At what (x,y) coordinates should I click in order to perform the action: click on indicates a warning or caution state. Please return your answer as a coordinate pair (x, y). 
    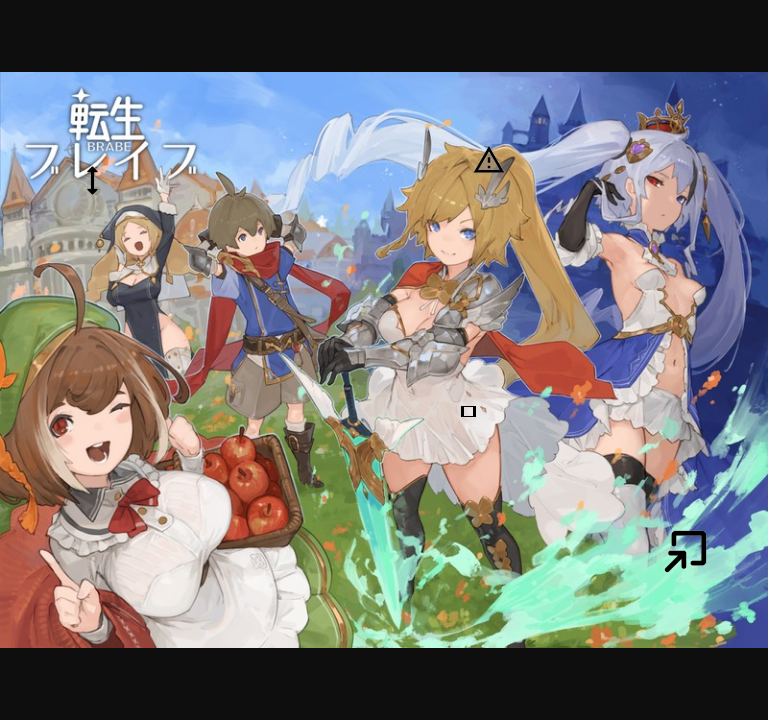
    Looking at the image, I should click on (489, 160).